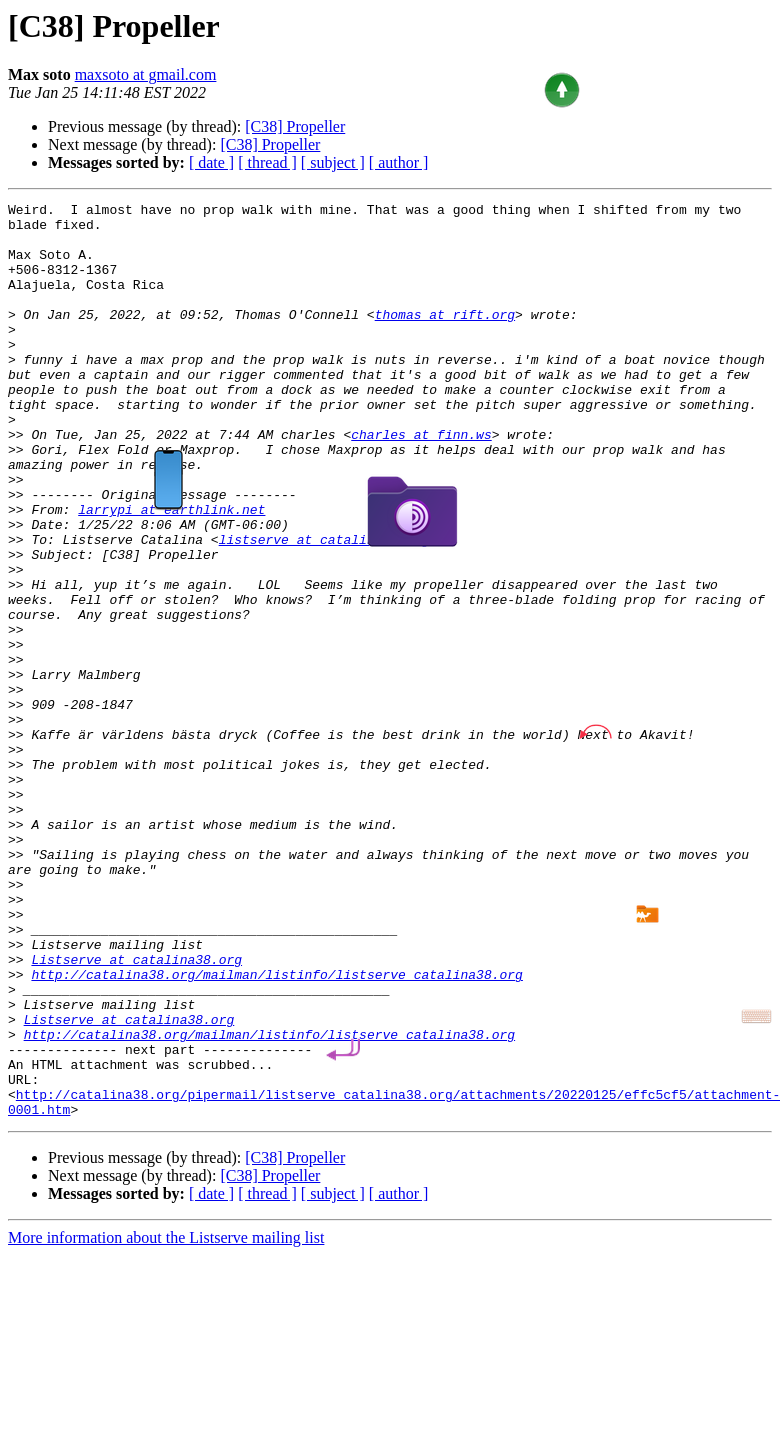 The image size is (780, 1456). Describe the element at coordinates (342, 1047) in the screenshot. I see `reply to all recipients in an email thread` at that location.